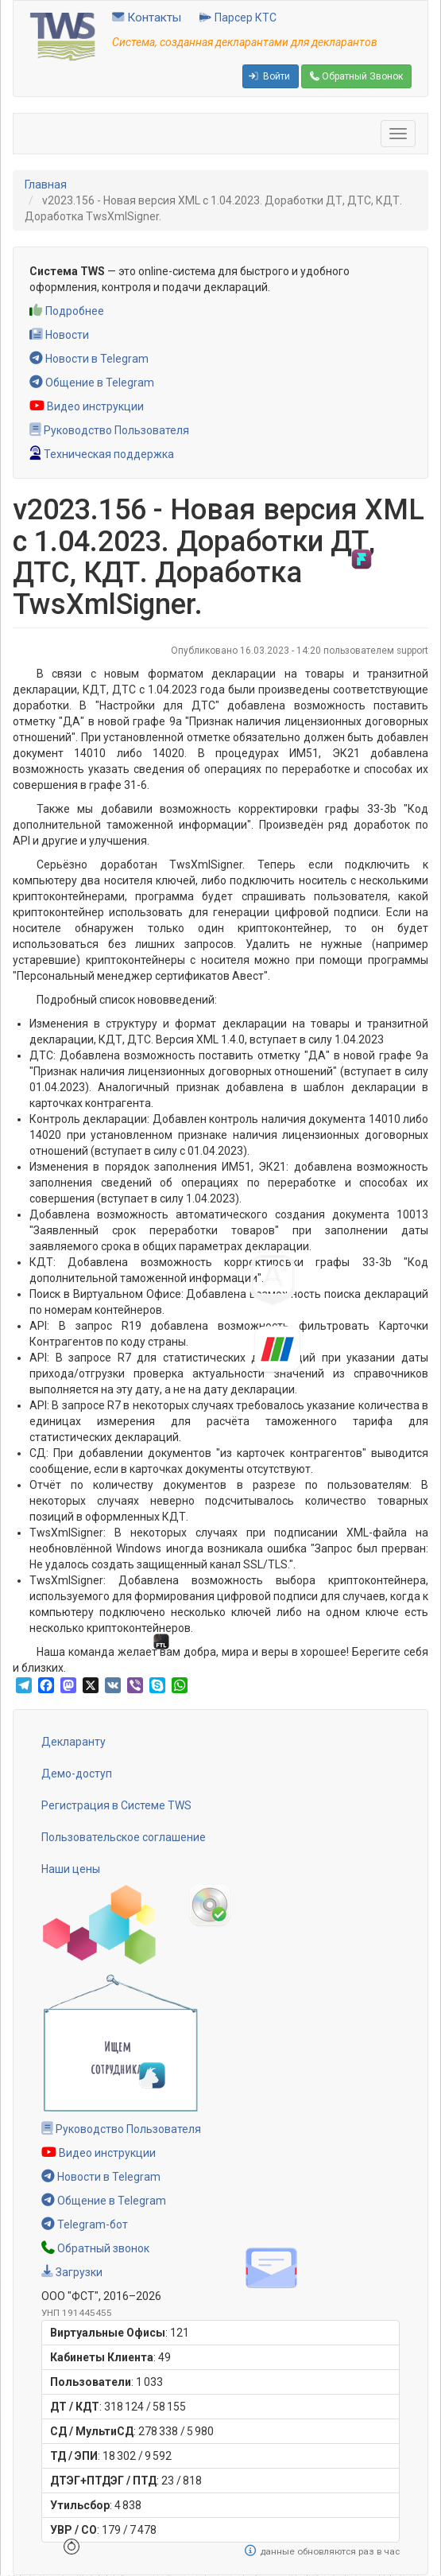  Describe the element at coordinates (273, 1280) in the screenshot. I see `indicates active keyboard input mode` at that location.